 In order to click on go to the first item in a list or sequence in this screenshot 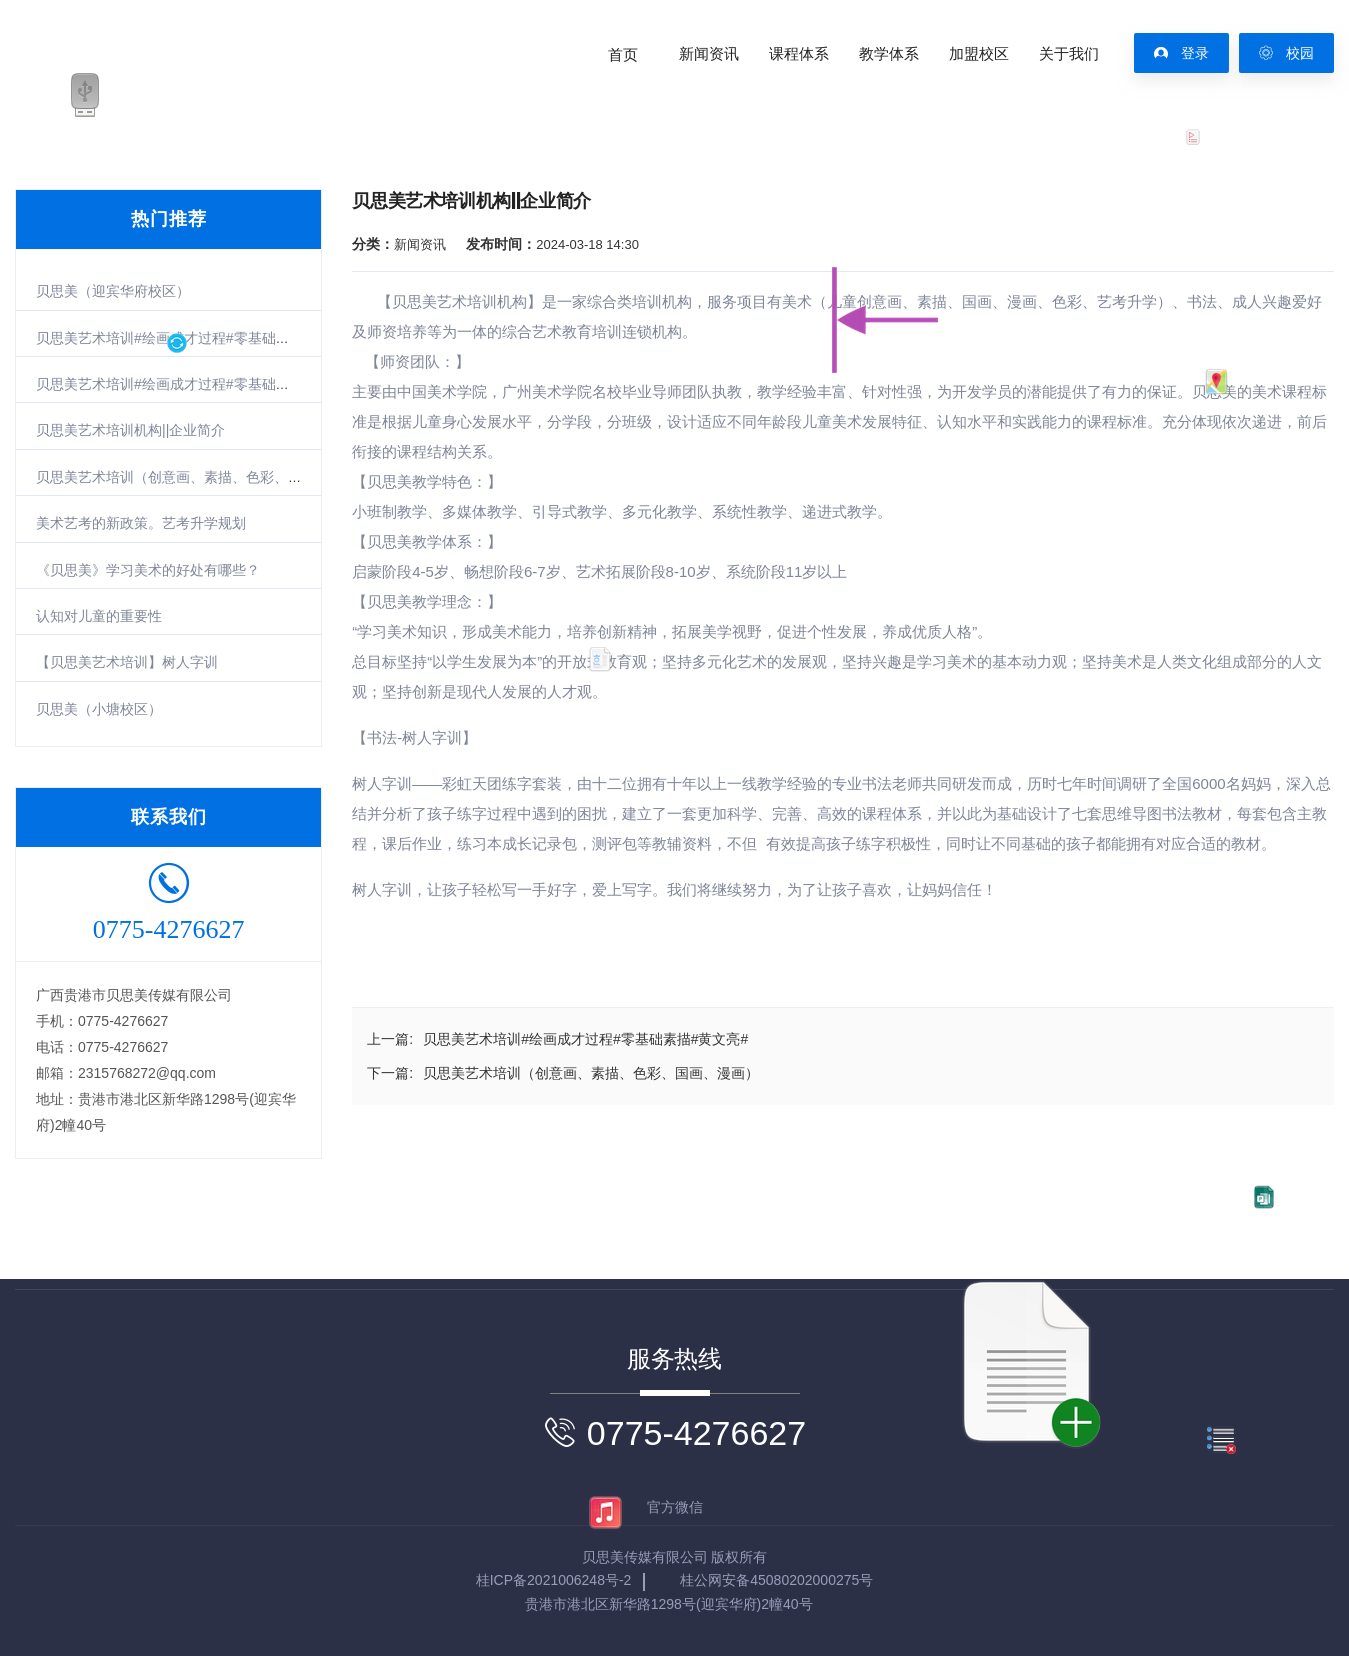, I will do `click(885, 320)`.